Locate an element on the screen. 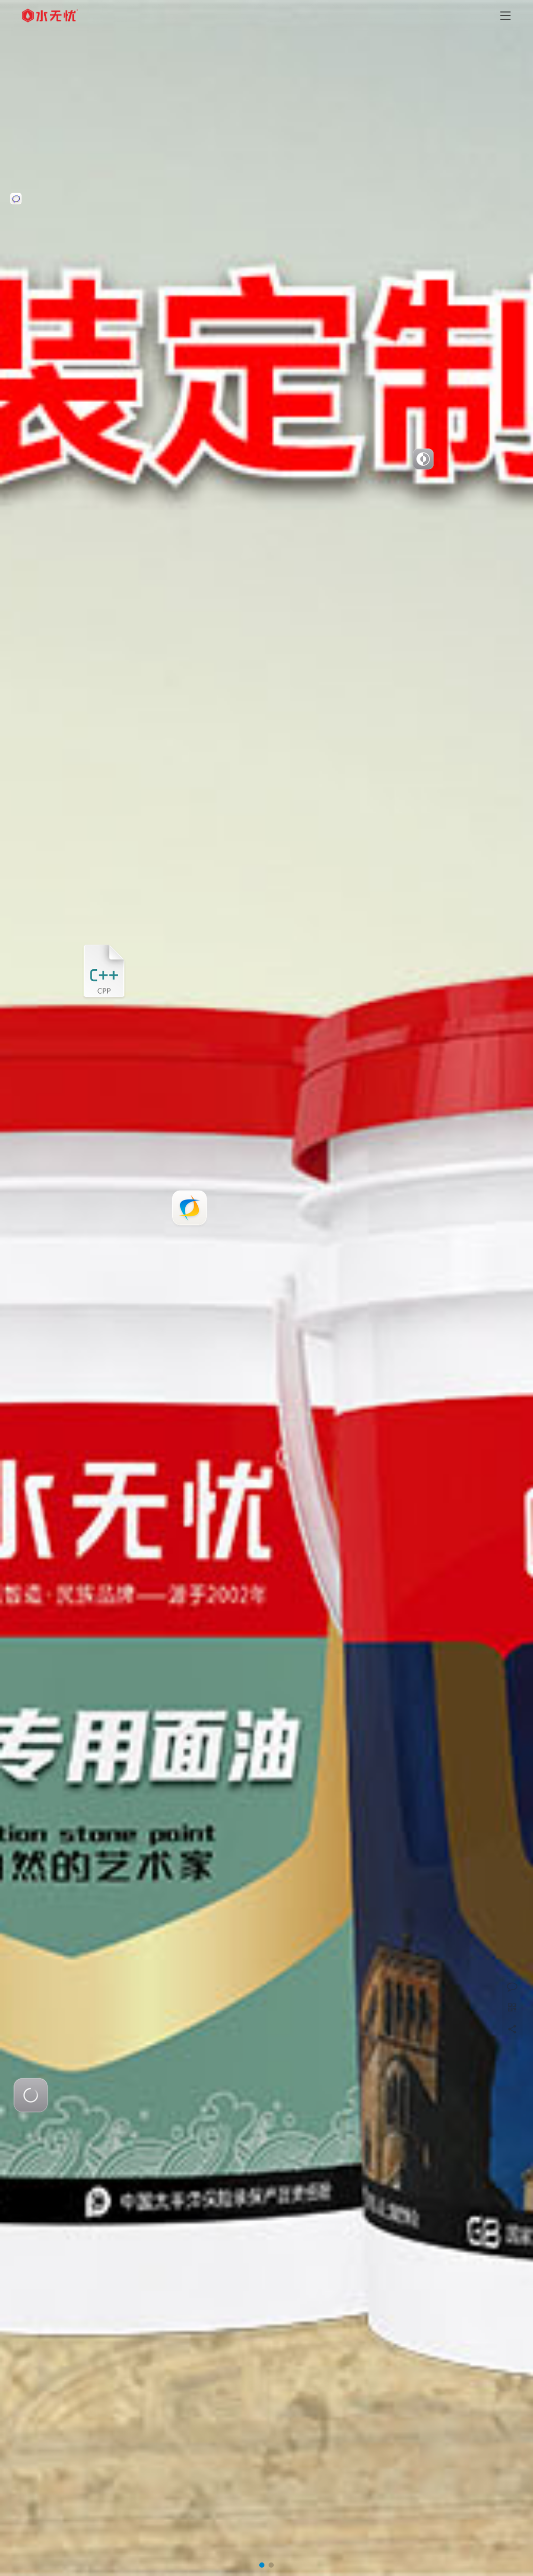  customize application appearance settings is located at coordinates (423, 459).